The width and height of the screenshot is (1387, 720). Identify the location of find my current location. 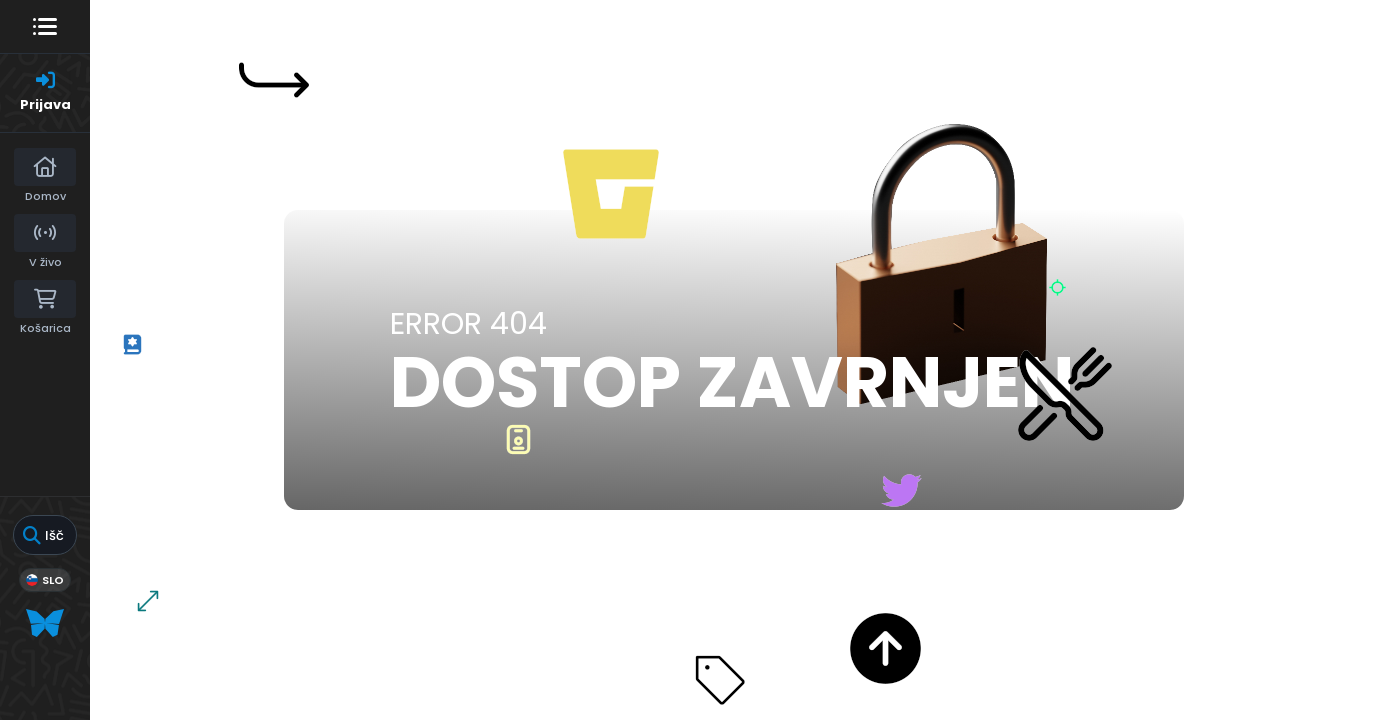
(1057, 287).